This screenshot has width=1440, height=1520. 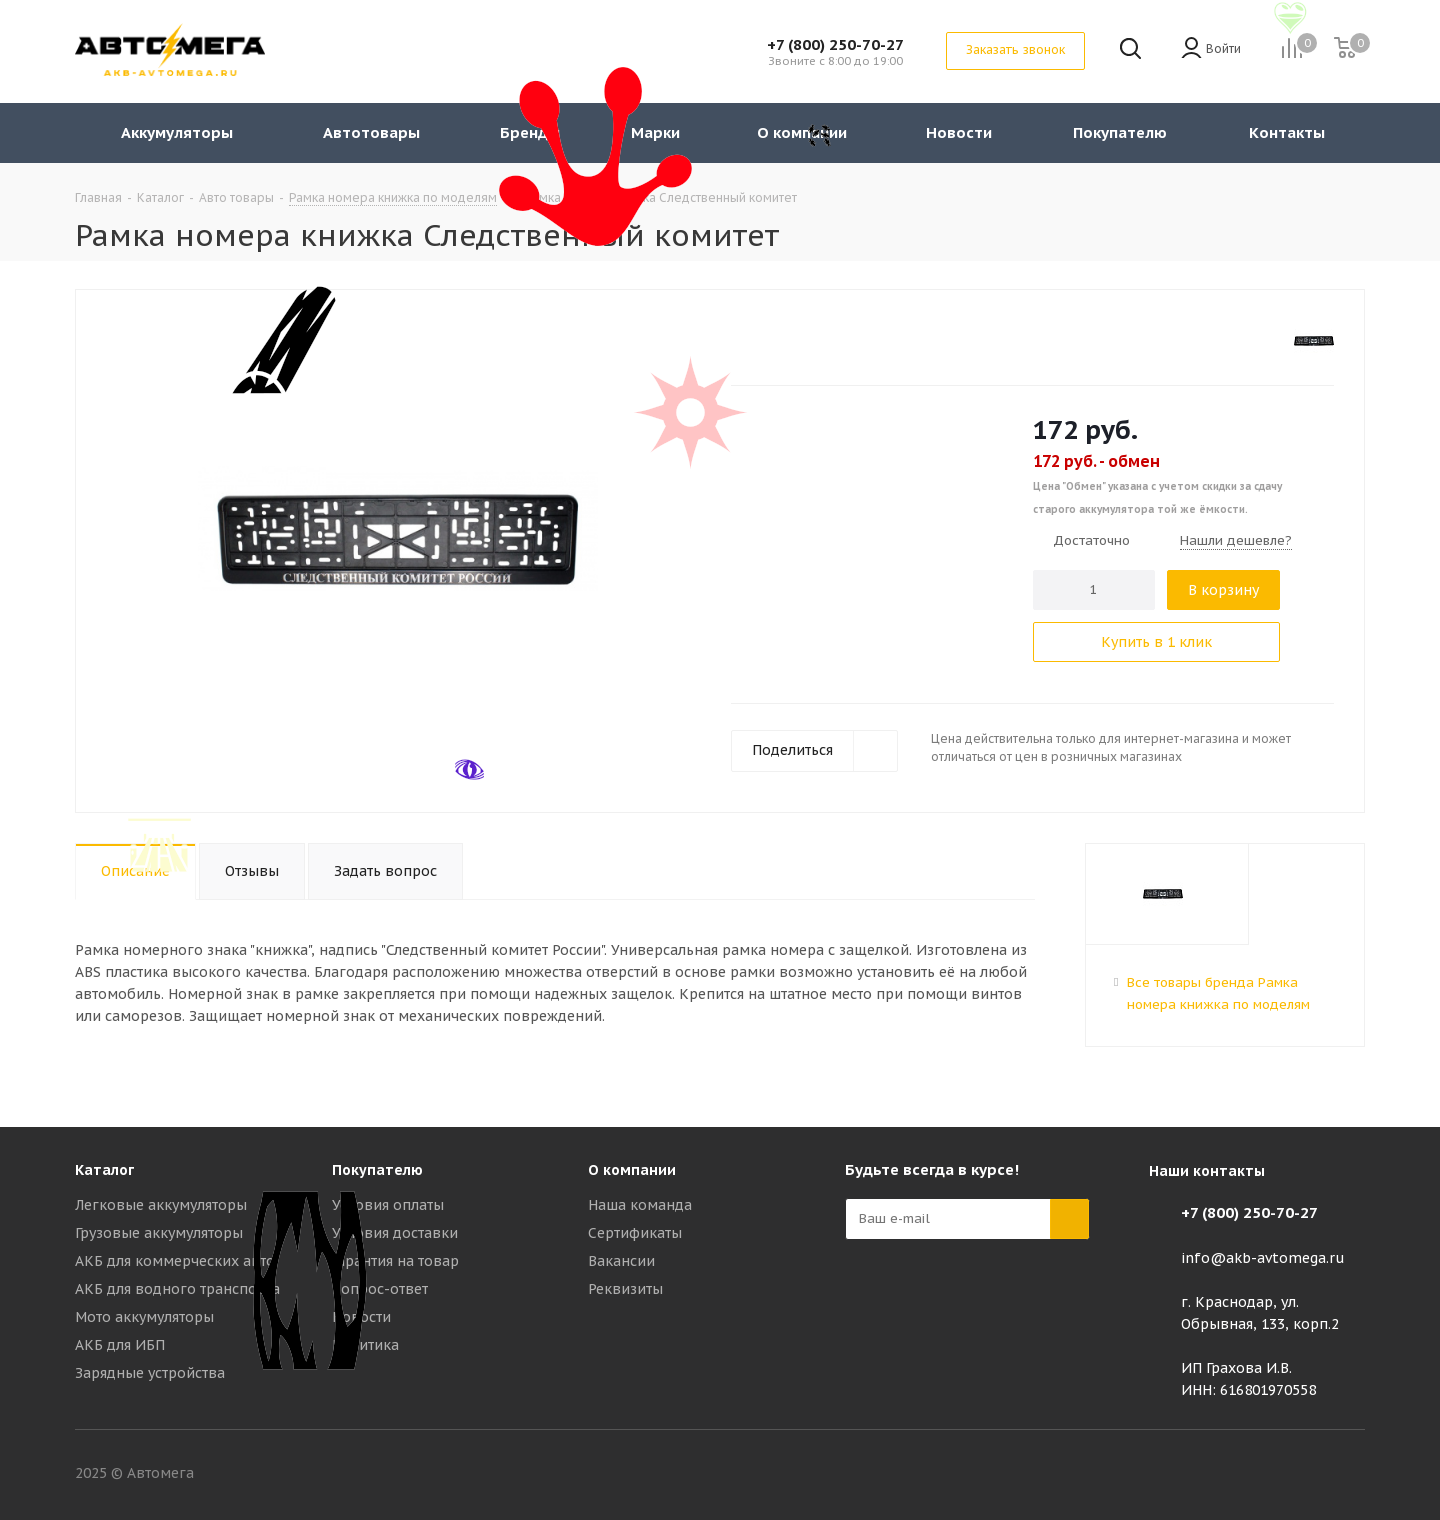 I want to click on wood or lumber resource in a crafting game, so click(x=284, y=340).